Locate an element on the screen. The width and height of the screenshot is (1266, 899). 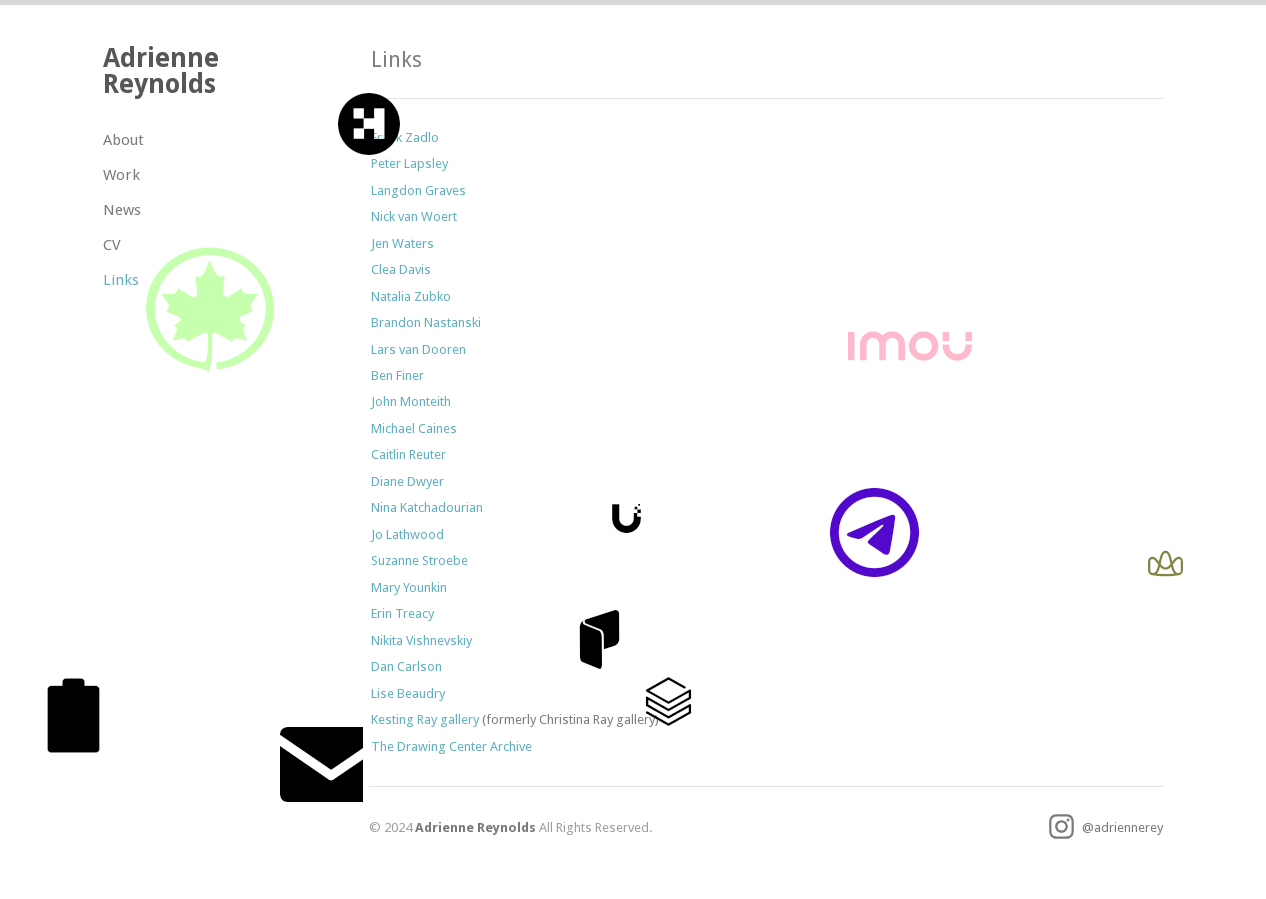
open the Air Canada app or website is located at coordinates (210, 310).